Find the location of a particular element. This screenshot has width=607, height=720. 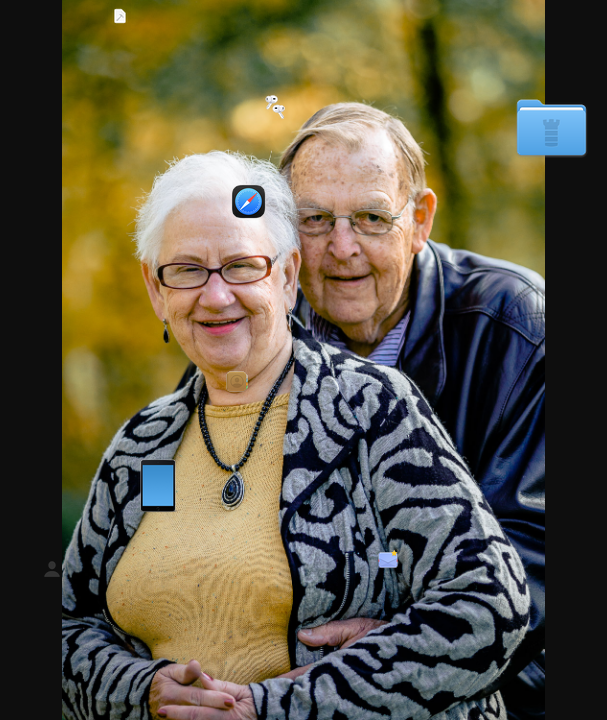

indicates unread email messages is located at coordinates (388, 560).